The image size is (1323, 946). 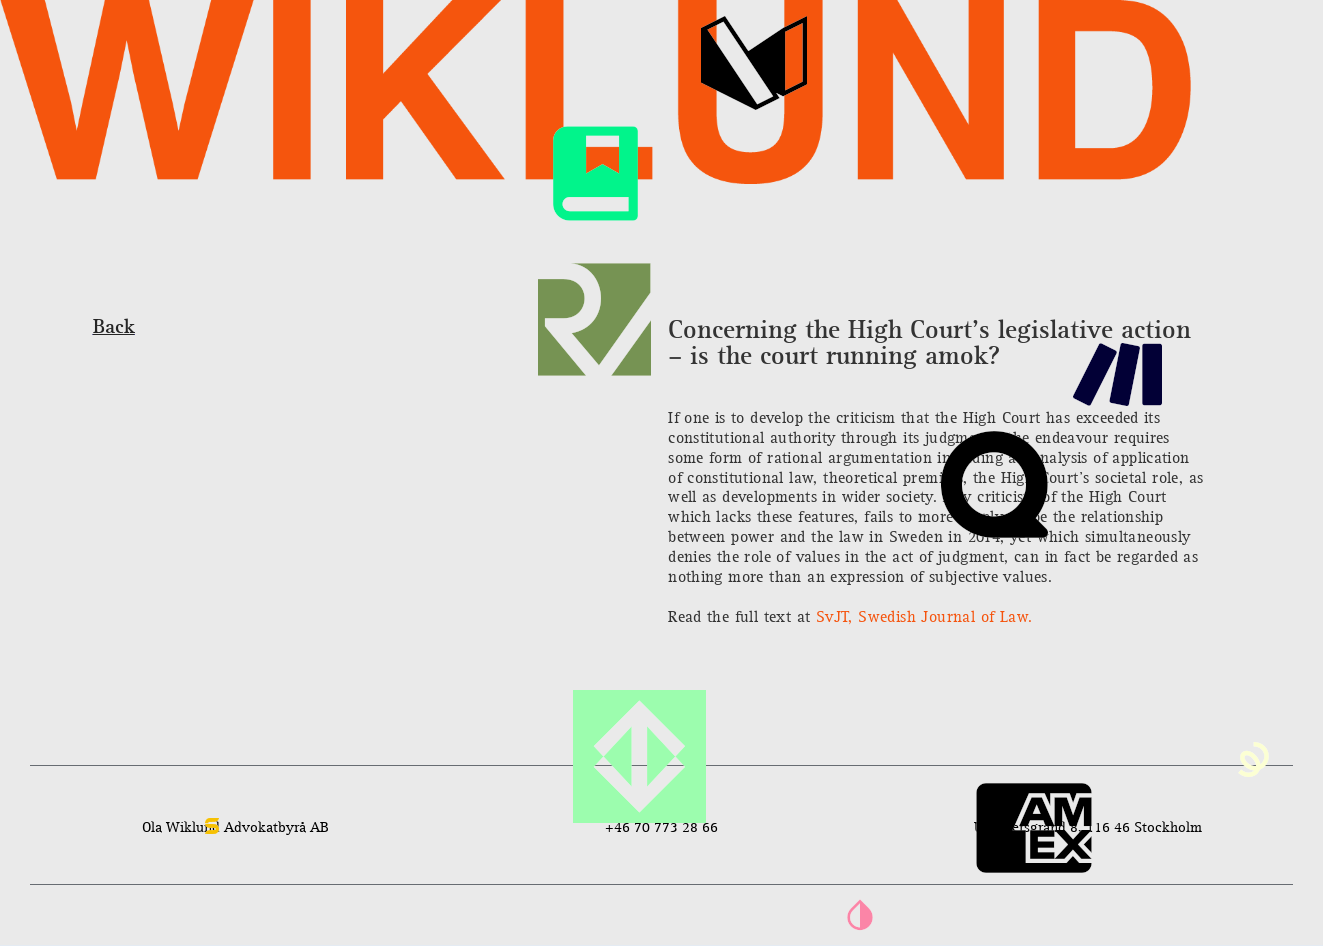 What do you see at coordinates (639, 756) in the screenshot?
I see `são paulo metro official app or website` at bounding box center [639, 756].